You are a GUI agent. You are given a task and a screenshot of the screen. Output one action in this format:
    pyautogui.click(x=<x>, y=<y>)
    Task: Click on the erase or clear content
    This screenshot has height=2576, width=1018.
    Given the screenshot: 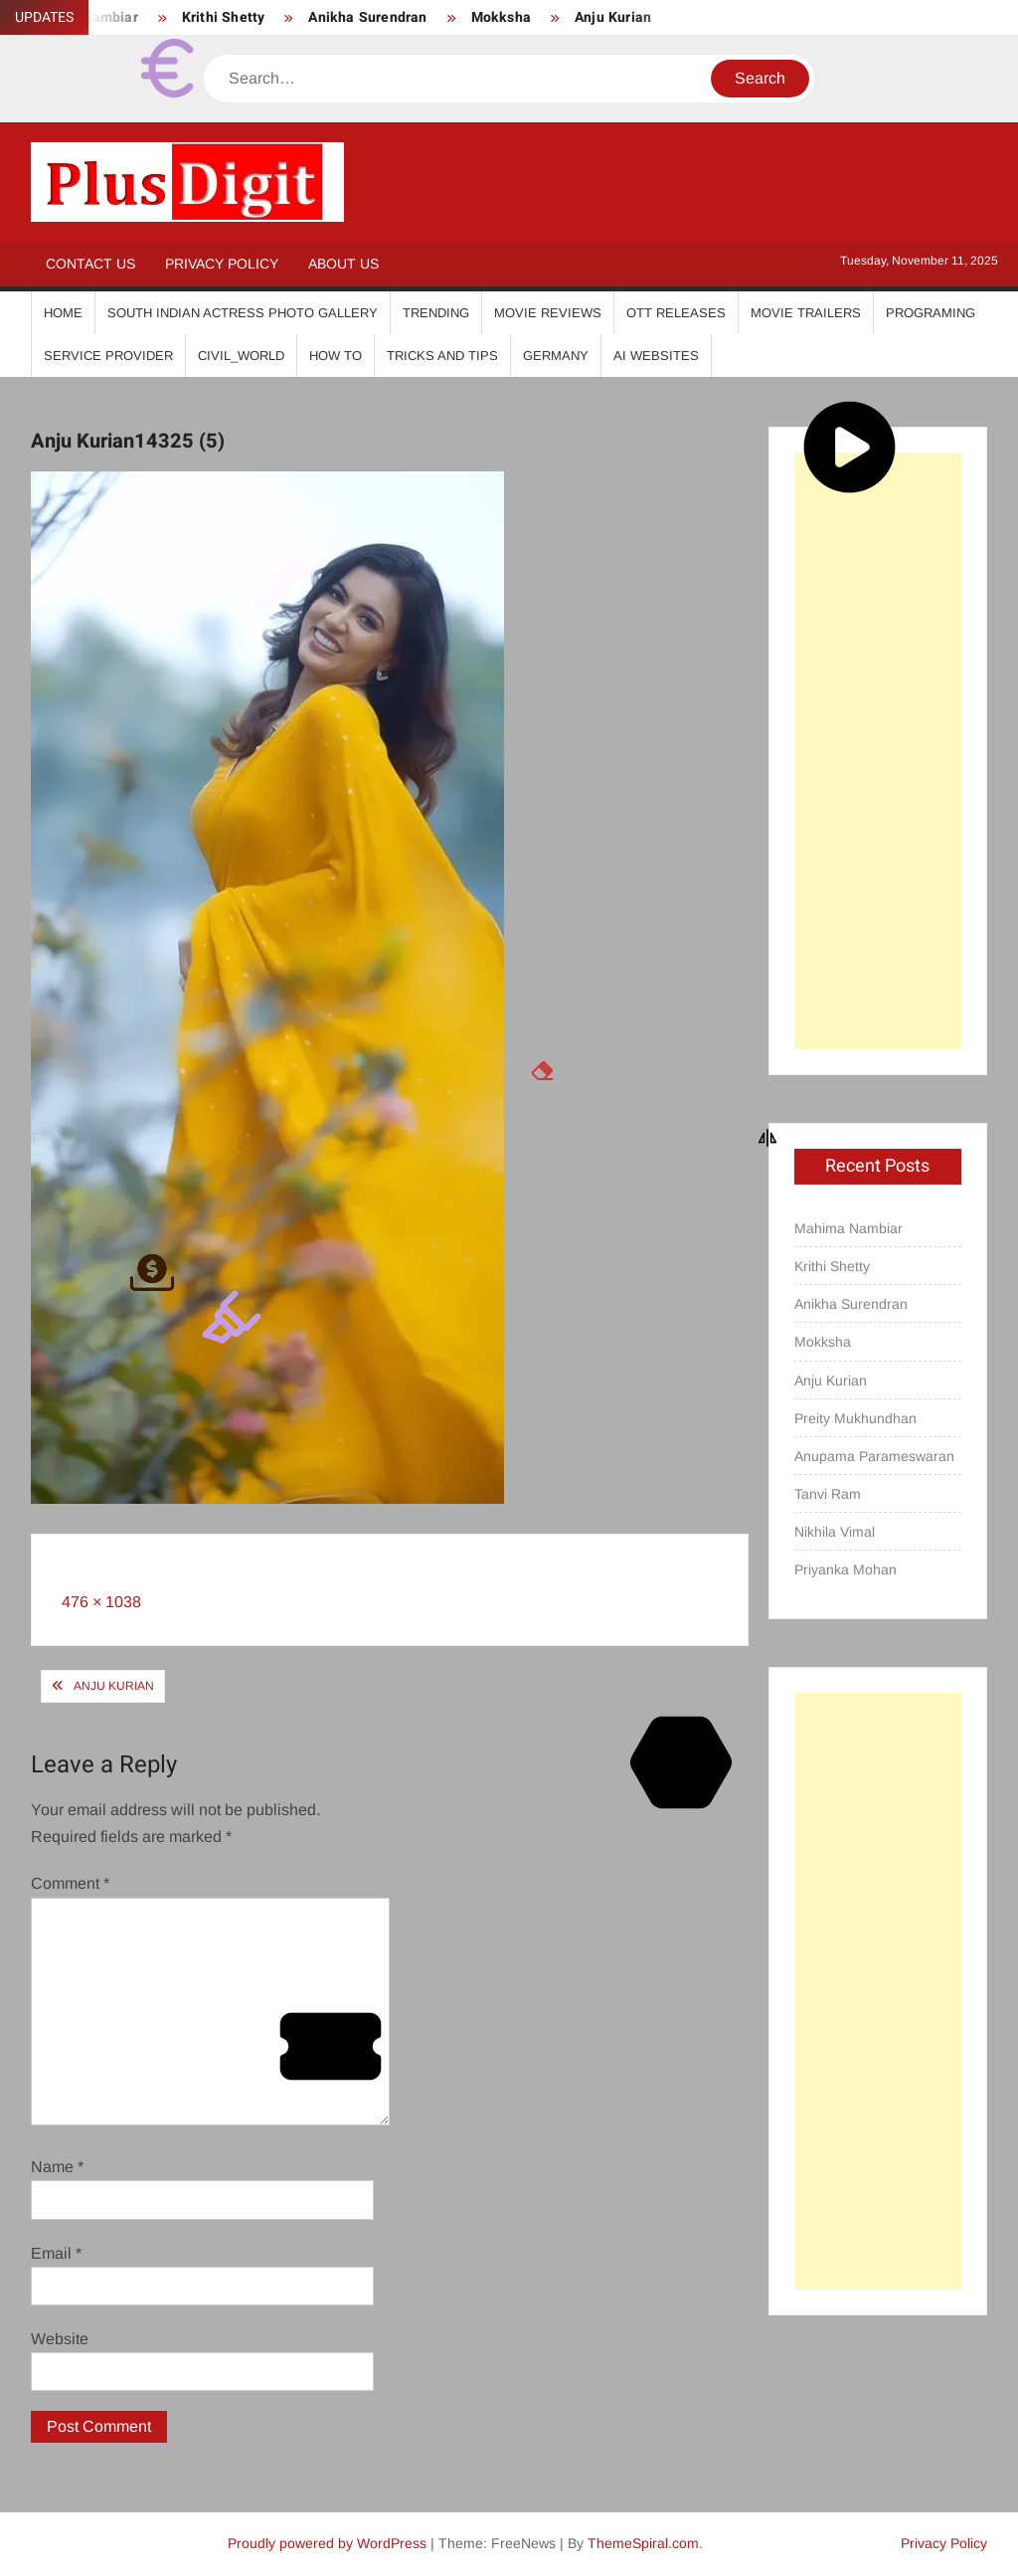 What is the action you would take?
    pyautogui.click(x=543, y=1071)
    